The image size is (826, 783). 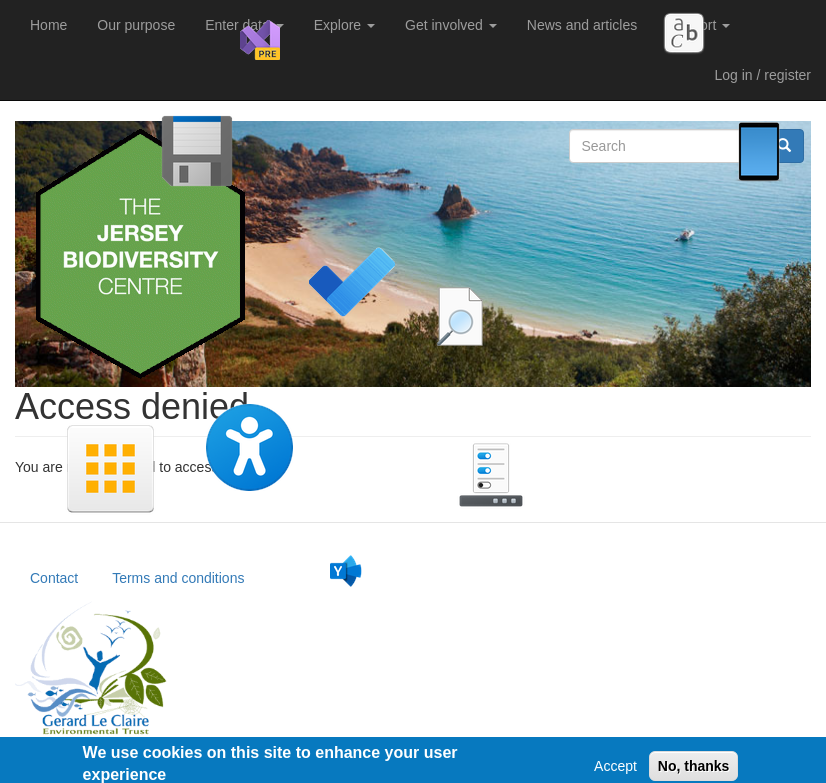 What do you see at coordinates (491, 475) in the screenshot?
I see `access settings or preferences` at bounding box center [491, 475].